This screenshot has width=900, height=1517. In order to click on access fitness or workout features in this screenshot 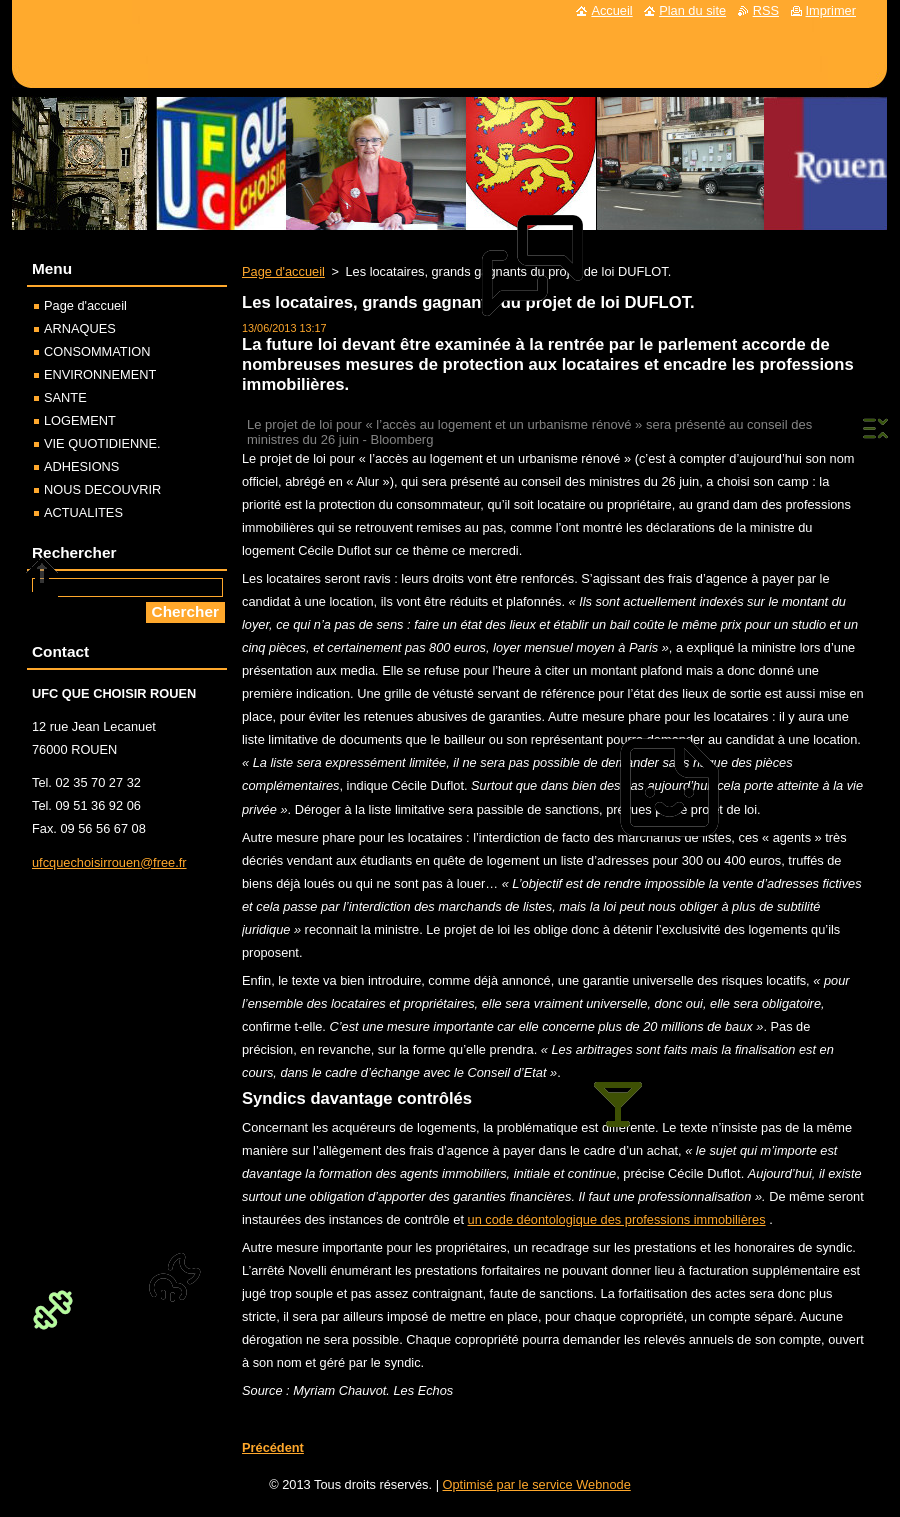, I will do `click(53, 1310)`.